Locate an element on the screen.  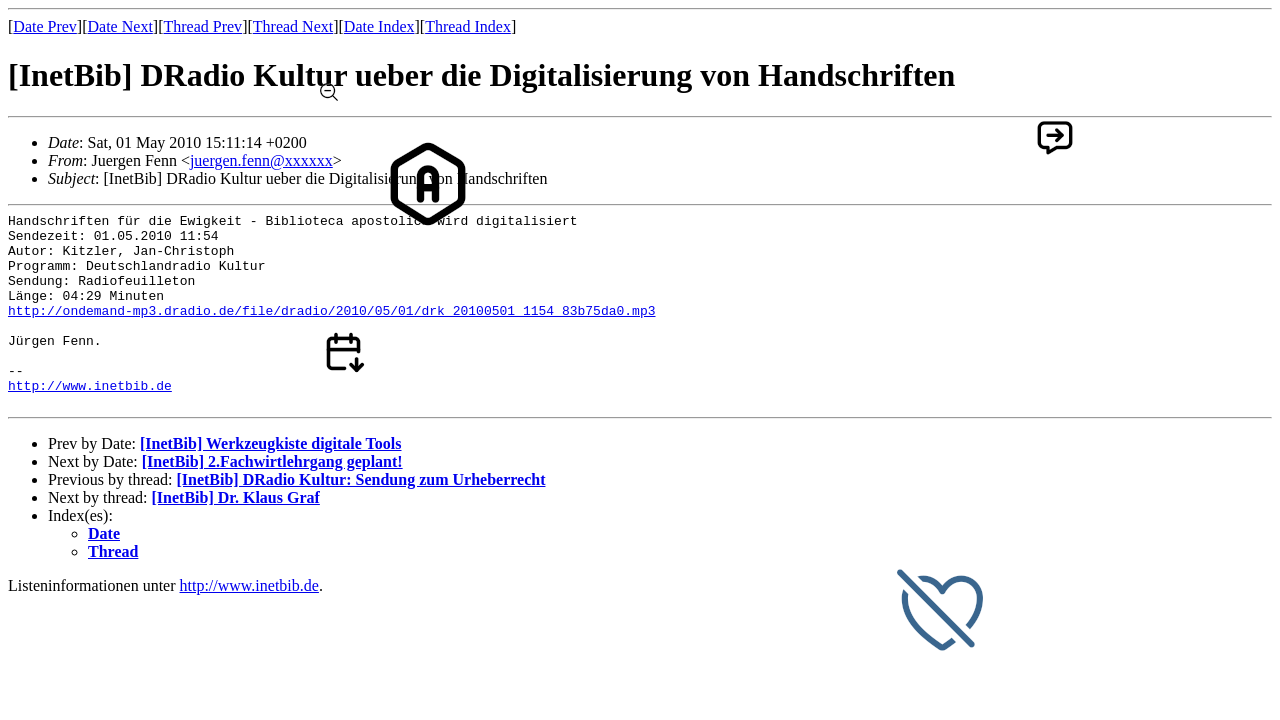
download calendar or export schedule is located at coordinates (343, 351).